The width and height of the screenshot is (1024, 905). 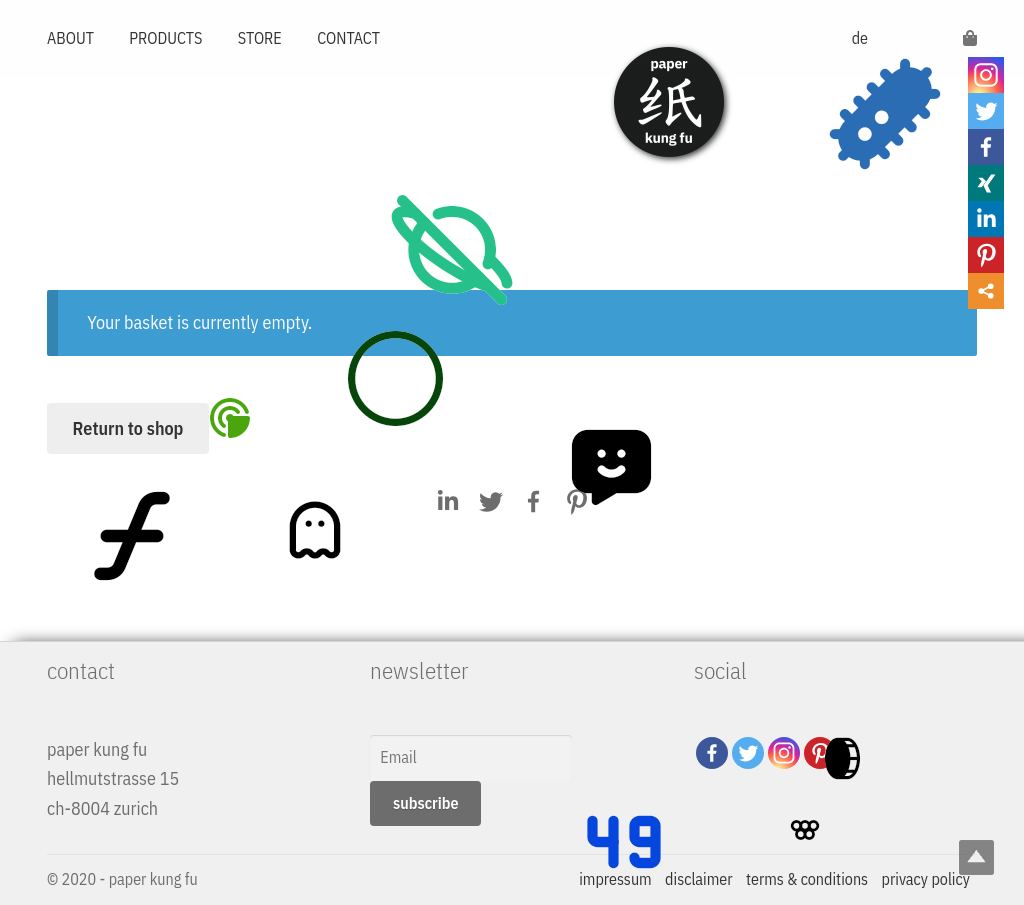 I want to click on toggle ghost mode or invisible status, so click(x=315, y=530).